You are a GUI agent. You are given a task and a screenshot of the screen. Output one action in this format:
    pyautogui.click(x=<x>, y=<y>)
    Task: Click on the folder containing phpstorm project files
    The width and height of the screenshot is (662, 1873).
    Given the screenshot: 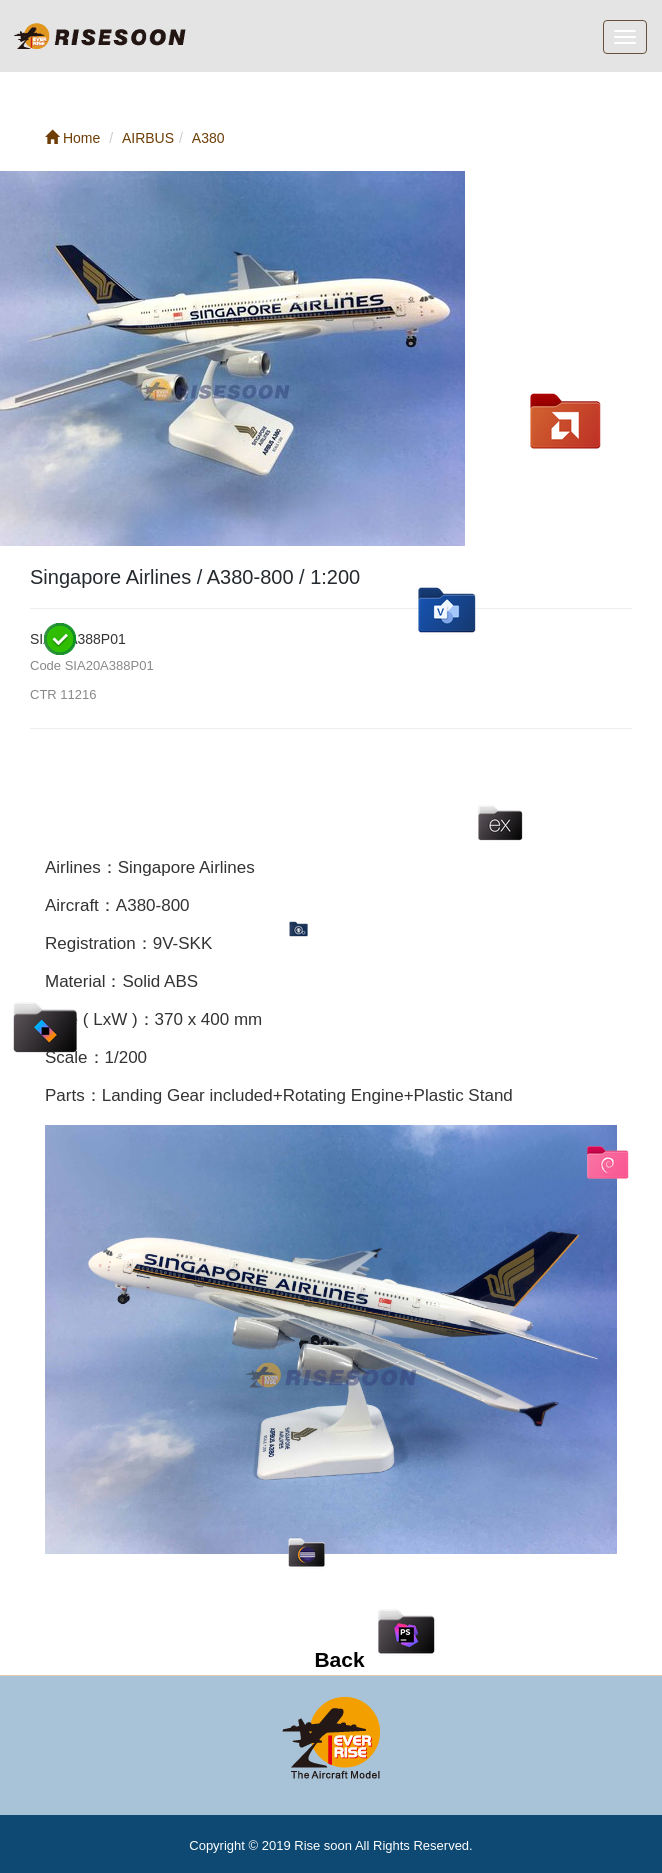 What is the action you would take?
    pyautogui.click(x=406, y=1633)
    